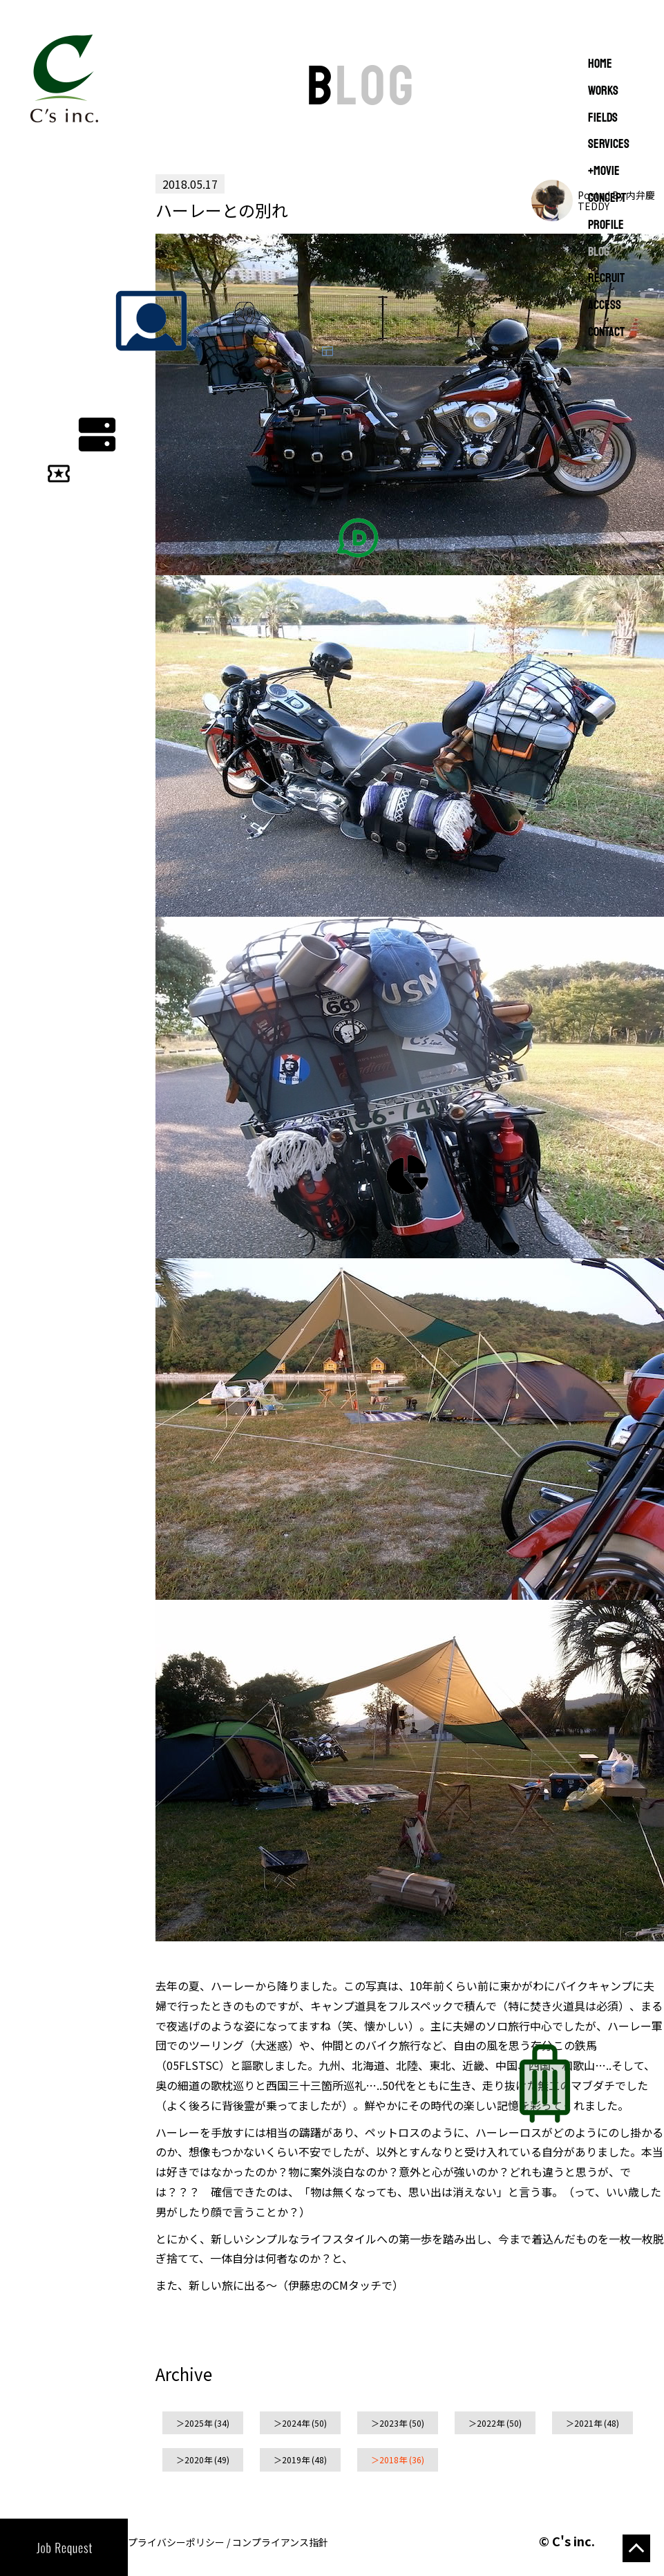 The image size is (664, 2576). What do you see at coordinates (359, 538) in the screenshot?
I see `disqus commenting platform logo` at bounding box center [359, 538].